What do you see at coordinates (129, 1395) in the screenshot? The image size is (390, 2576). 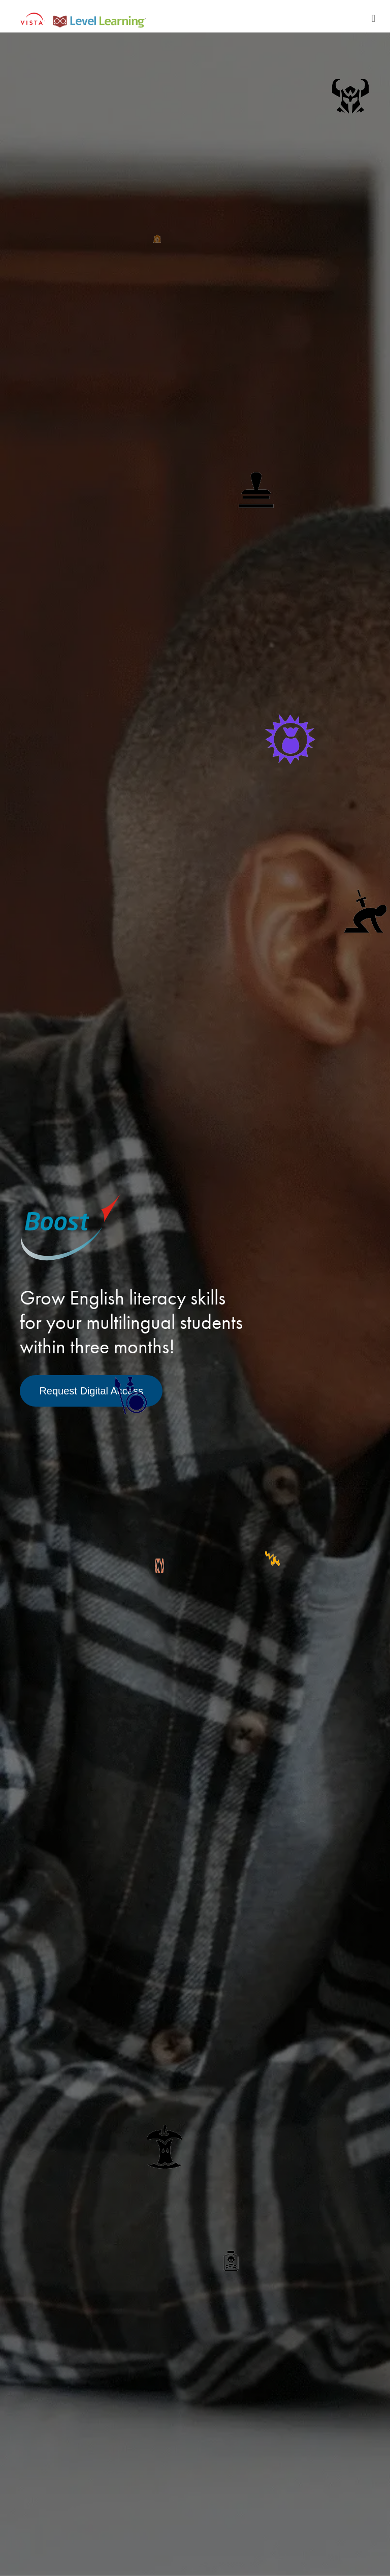 I see `select spartan warrior class or faction` at bounding box center [129, 1395].